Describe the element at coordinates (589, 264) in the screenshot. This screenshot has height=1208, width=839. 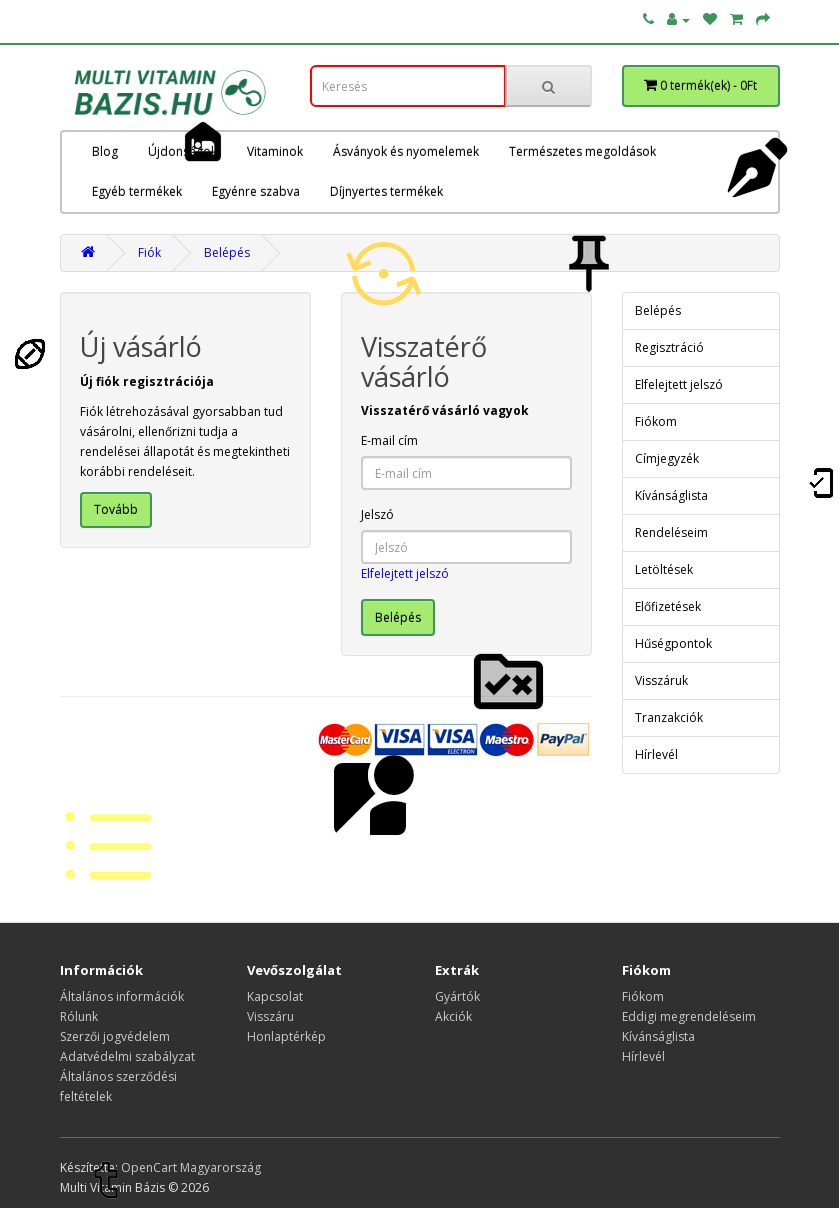
I see `pin an item to keep it visible` at that location.